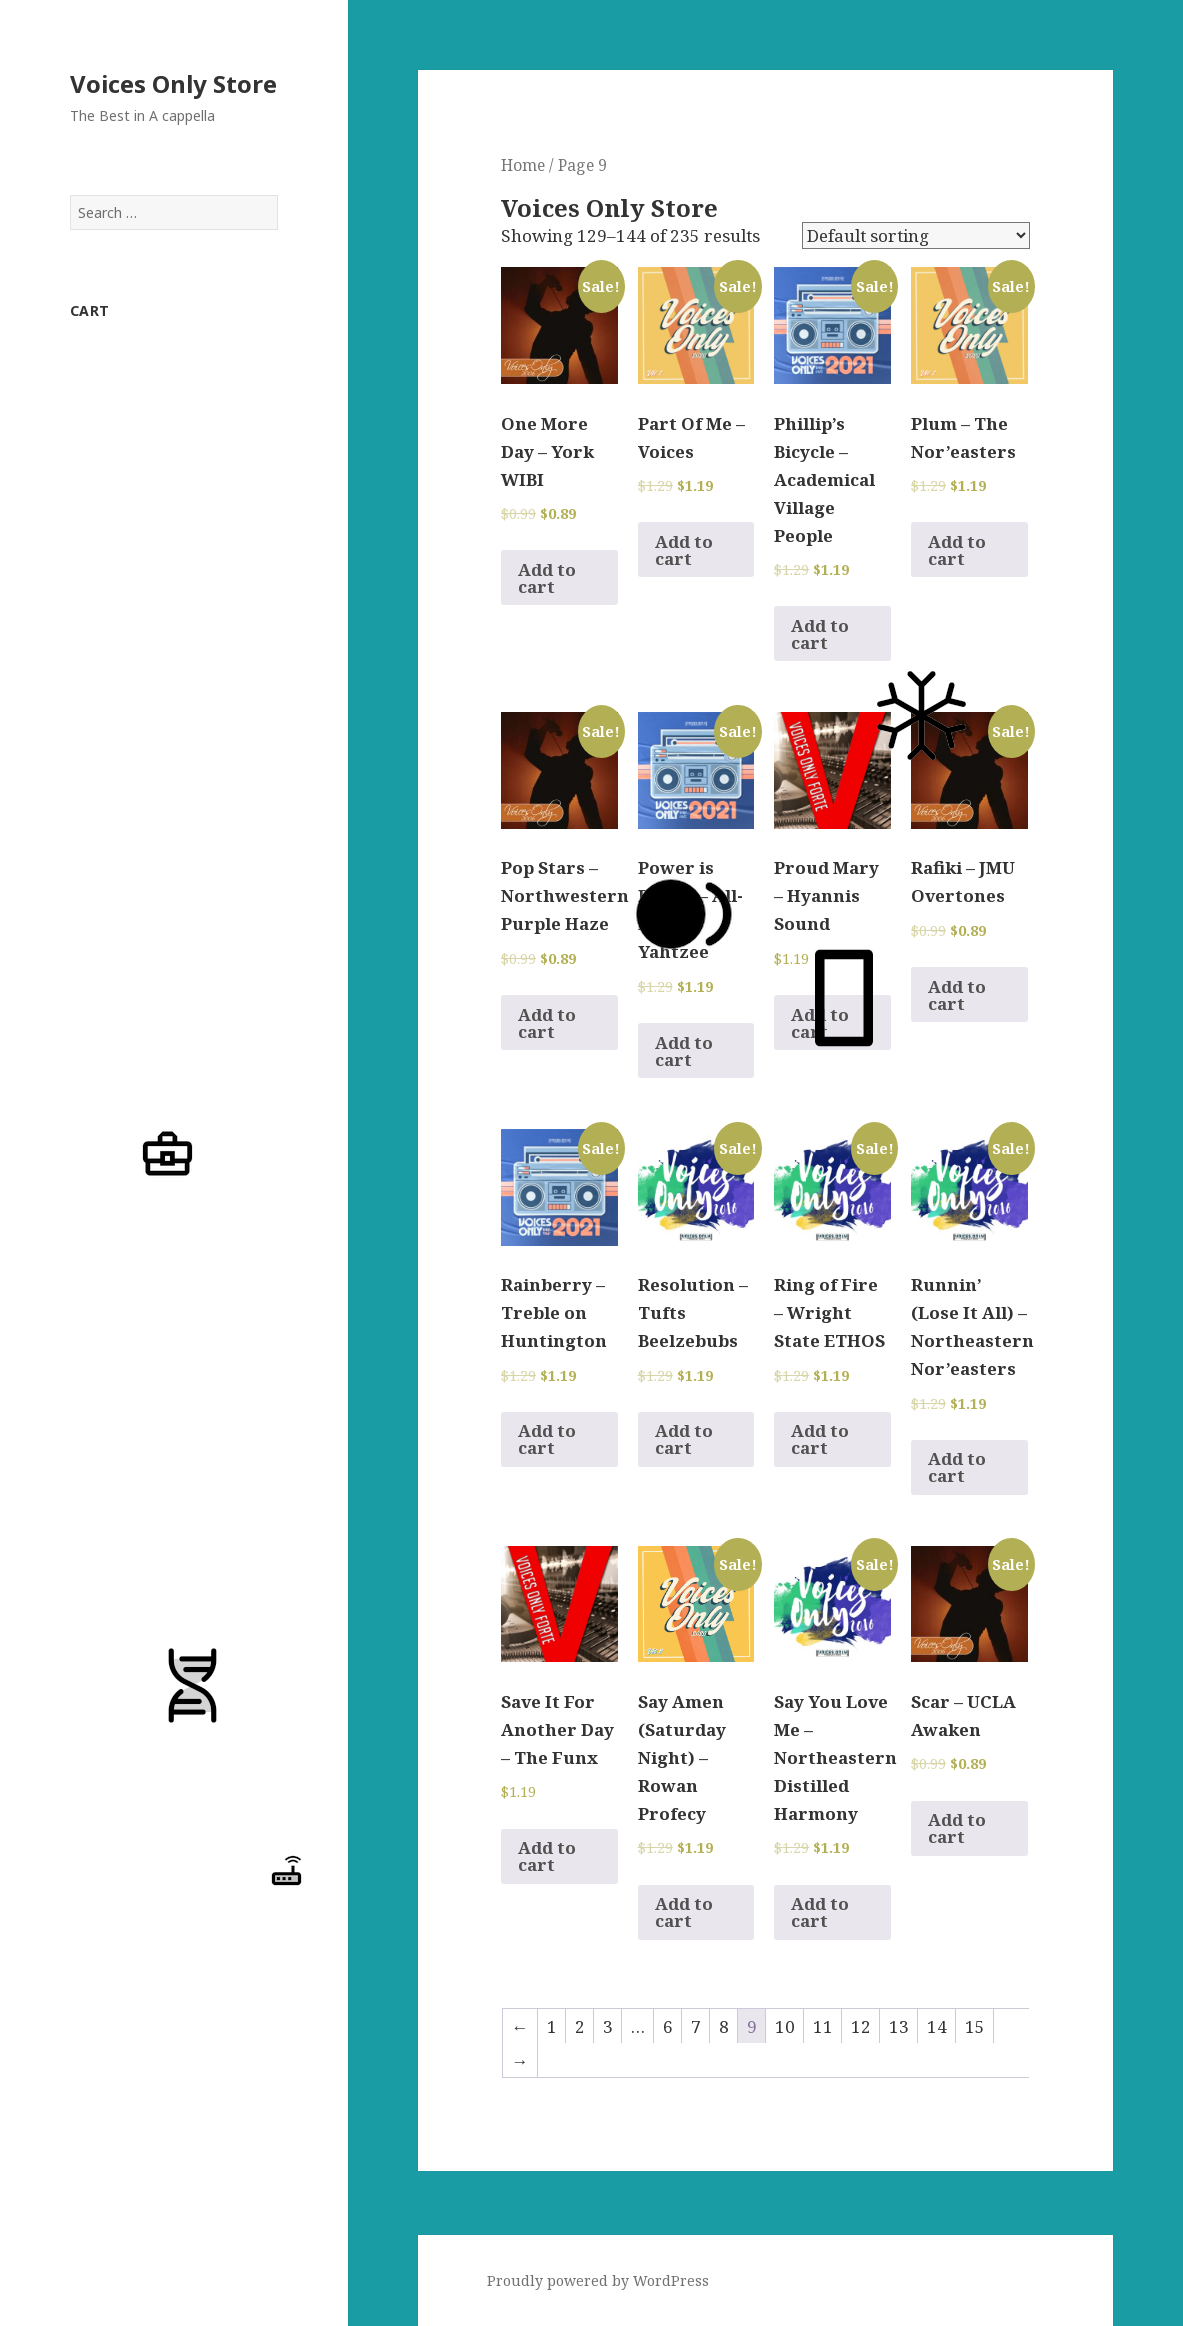  What do you see at coordinates (684, 914) in the screenshot?
I see `indicates active recording or live broadcast` at bounding box center [684, 914].